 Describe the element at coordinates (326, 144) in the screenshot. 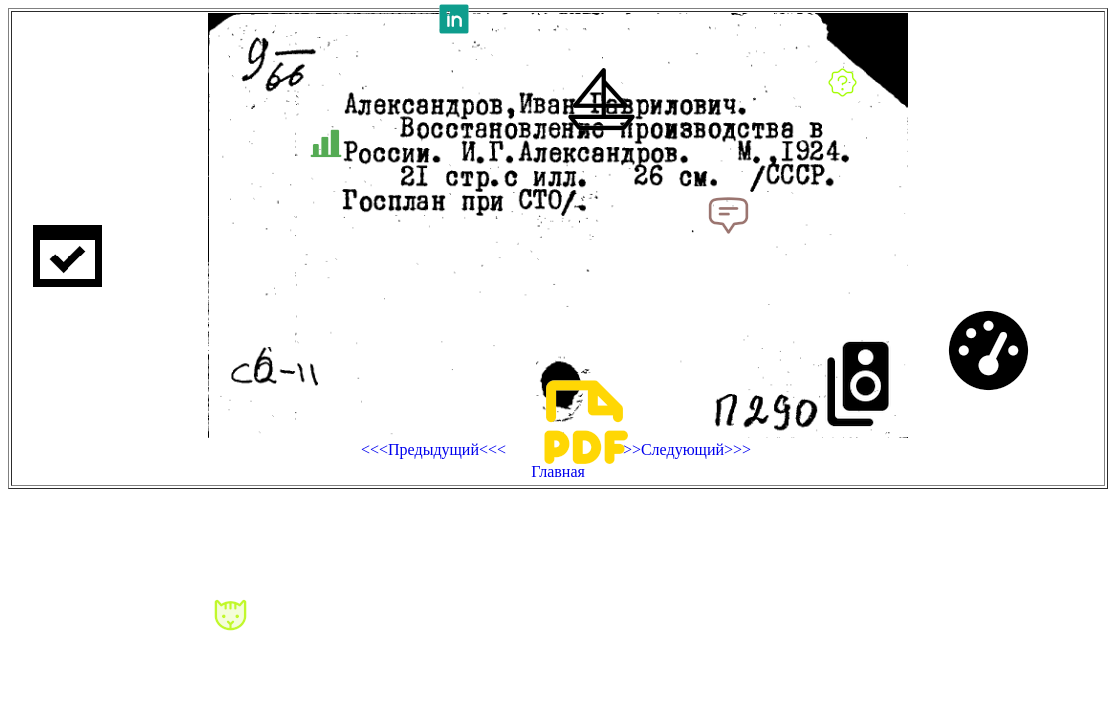

I see `view analytics or statistics` at that location.